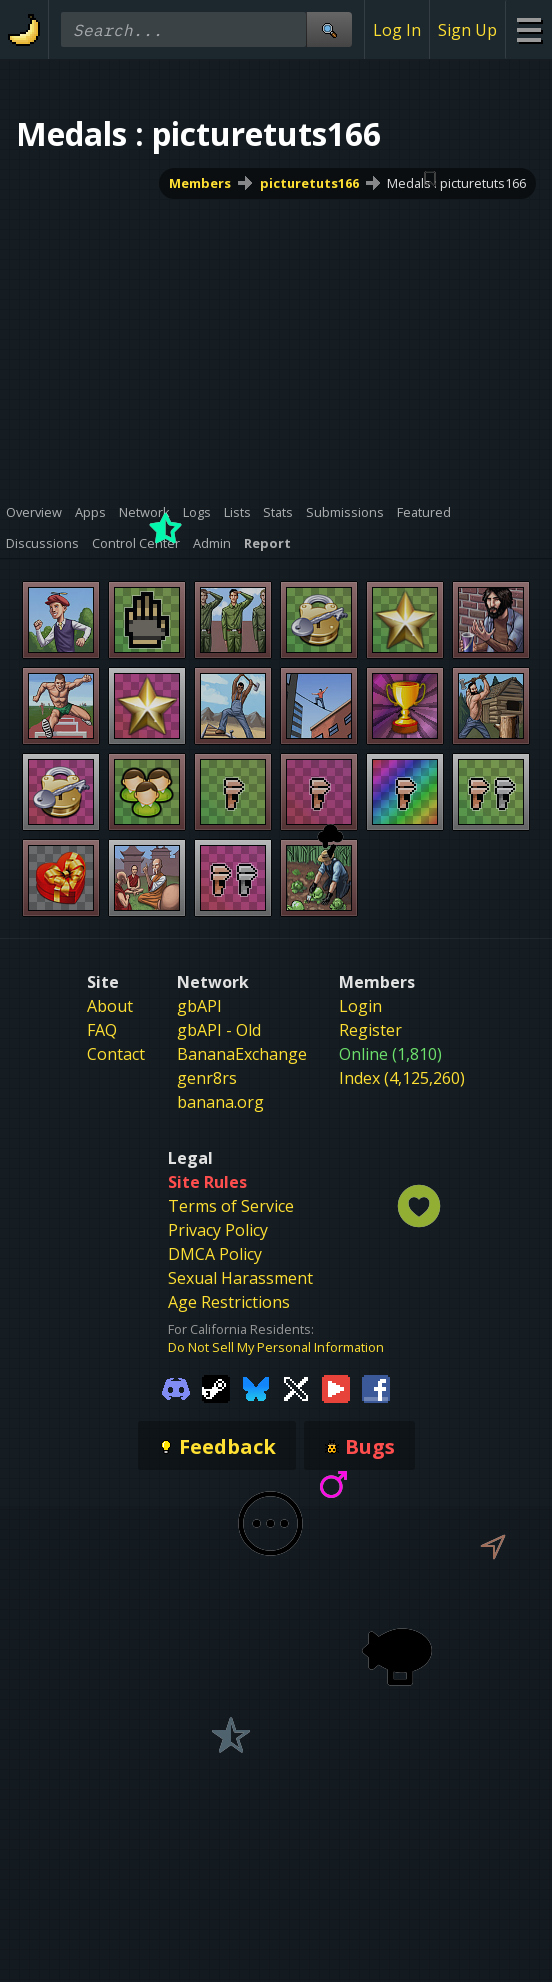 This screenshot has width=552, height=1982. What do you see at coordinates (330, 841) in the screenshot?
I see `browse desserts or sweet treats` at bounding box center [330, 841].